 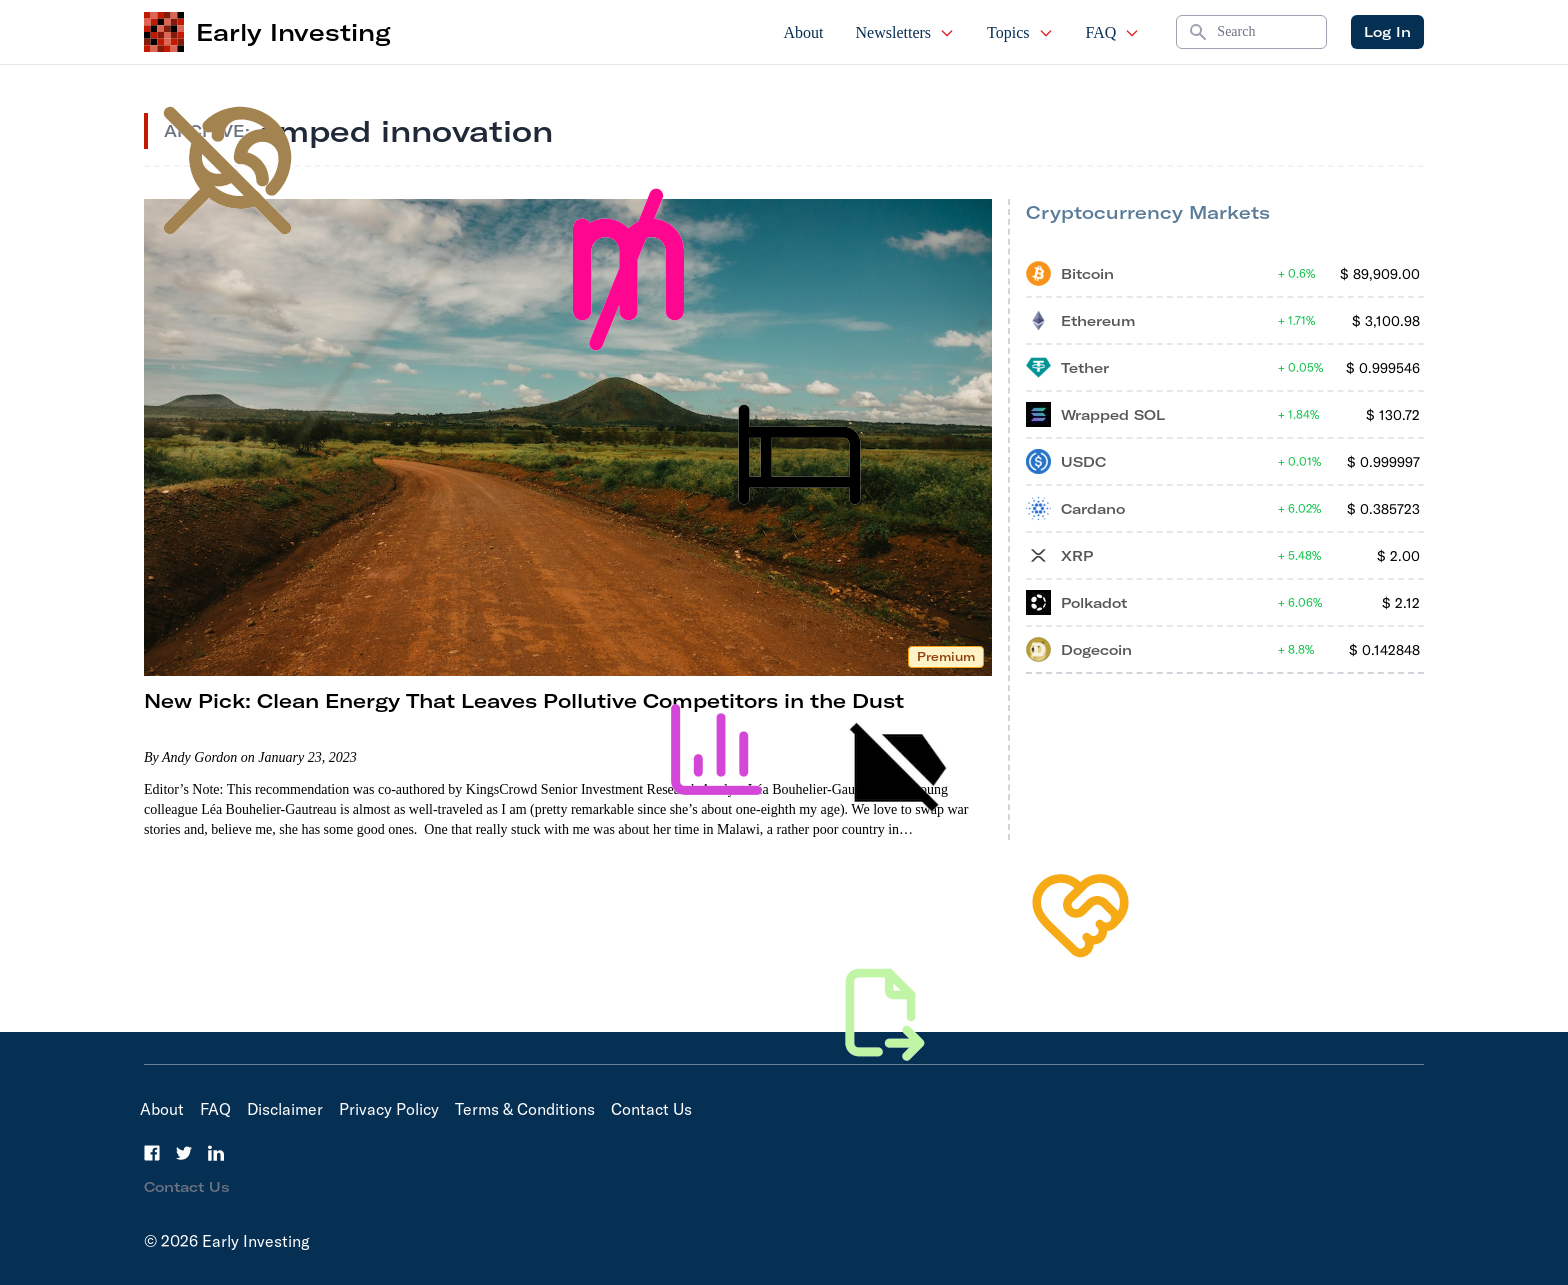 I want to click on view accommodation or hotel options, so click(x=799, y=454).